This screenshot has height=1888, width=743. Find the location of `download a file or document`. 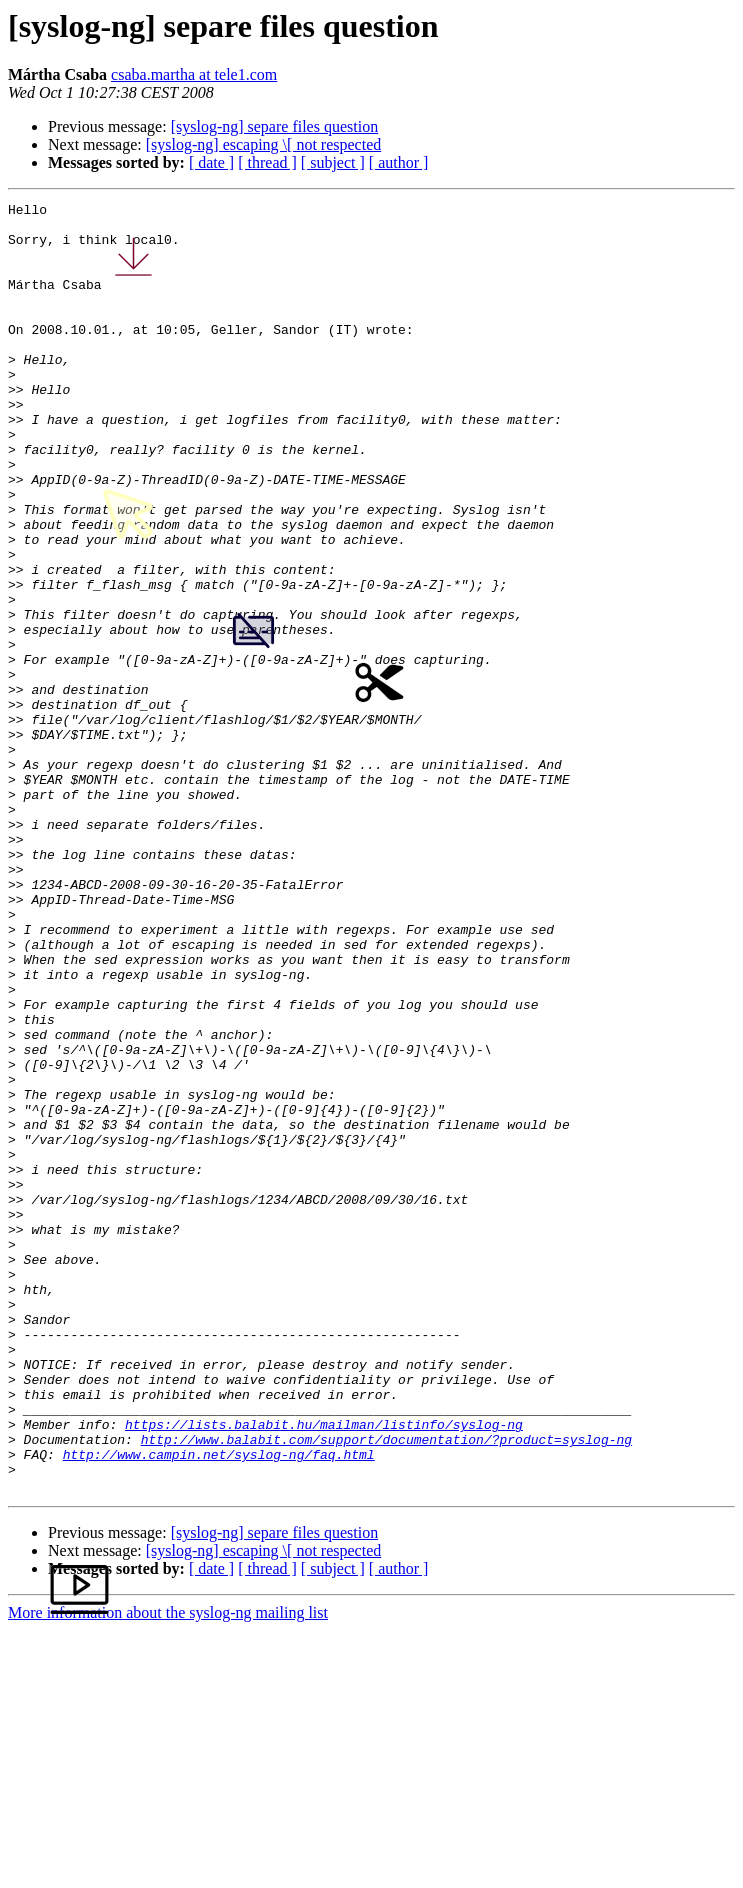

download a file or document is located at coordinates (133, 257).